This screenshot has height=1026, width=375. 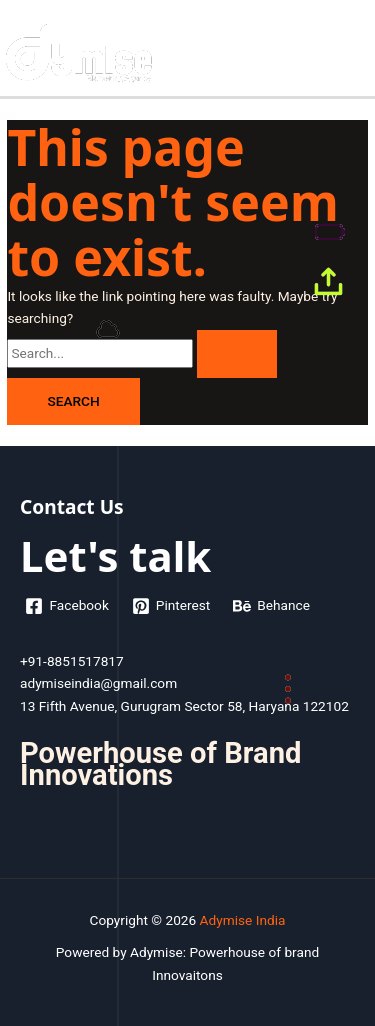 I want to click on access cloud storage, so click(x=108, y=329).